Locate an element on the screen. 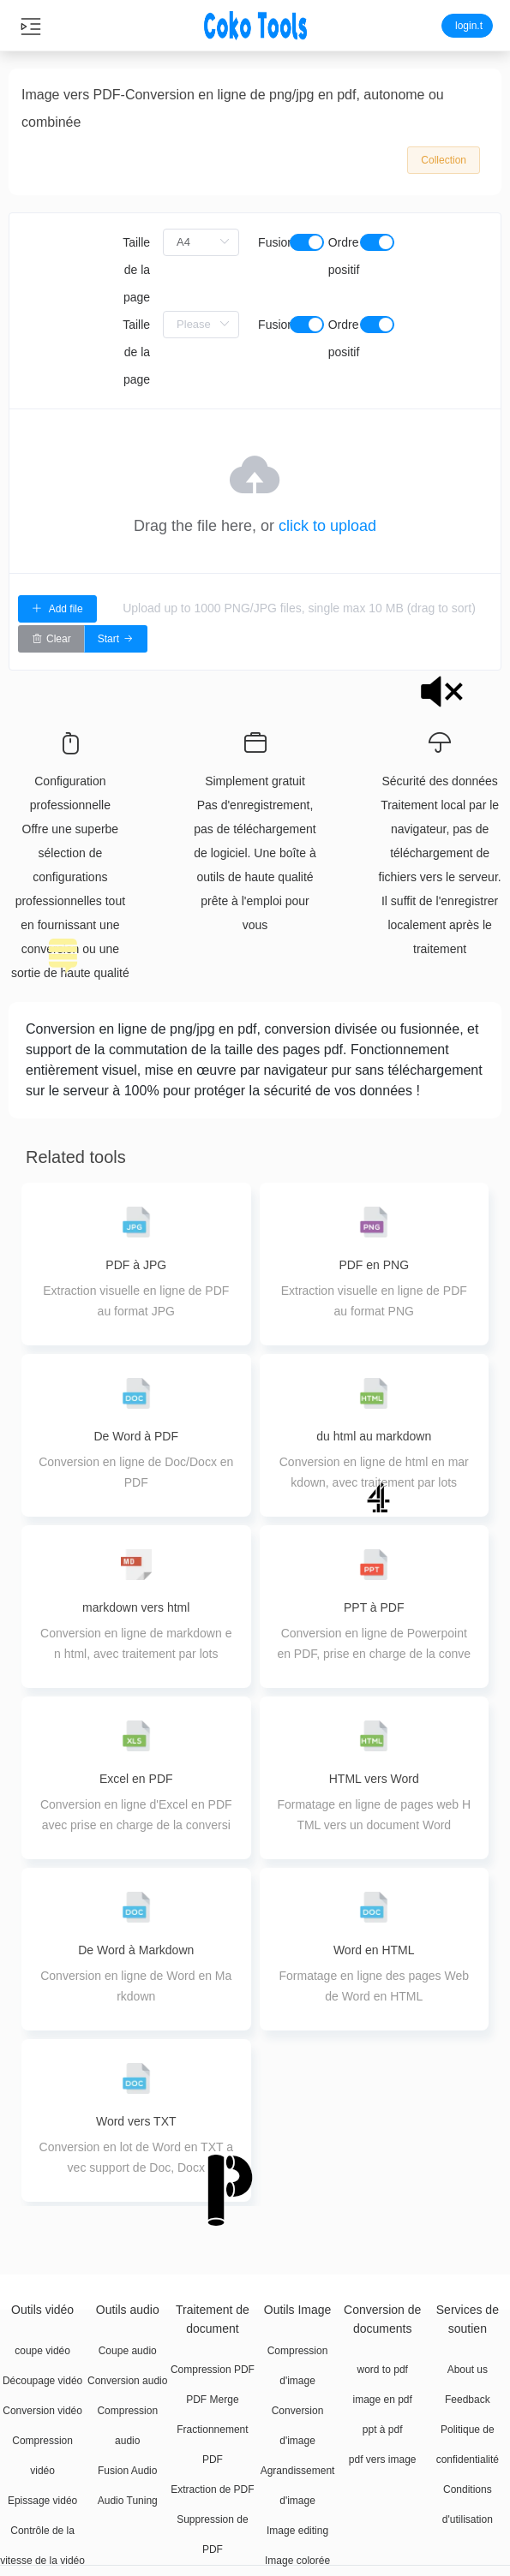 The image size is (510, 2576). open piped app is located at coordinates (230, 2190).